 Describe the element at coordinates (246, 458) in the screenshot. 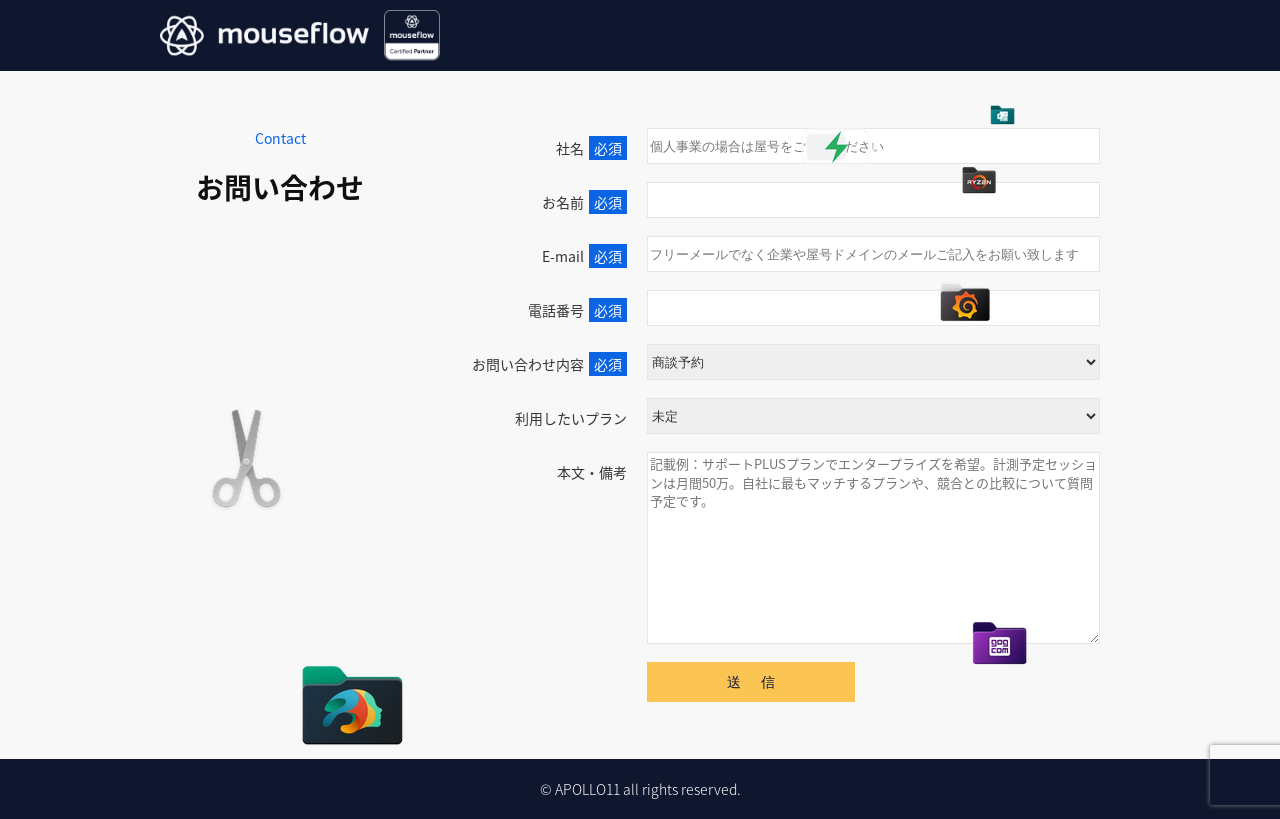

I see `cut selected content to clipboard` at that location.